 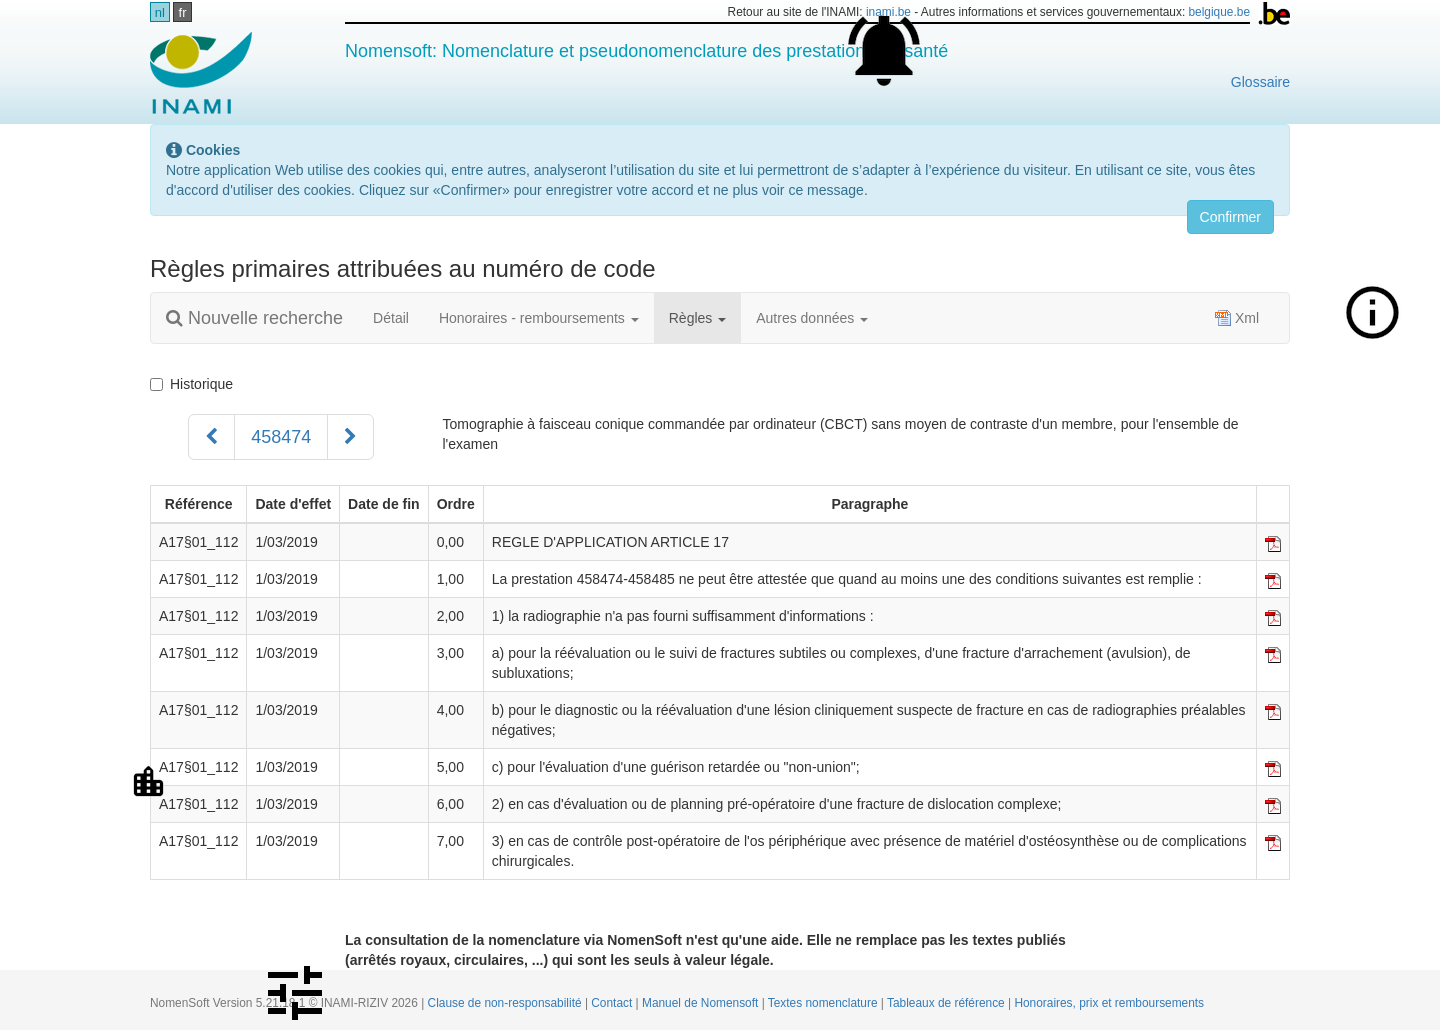 I want to click on view city or urban locations, so click(x=148, y=781).